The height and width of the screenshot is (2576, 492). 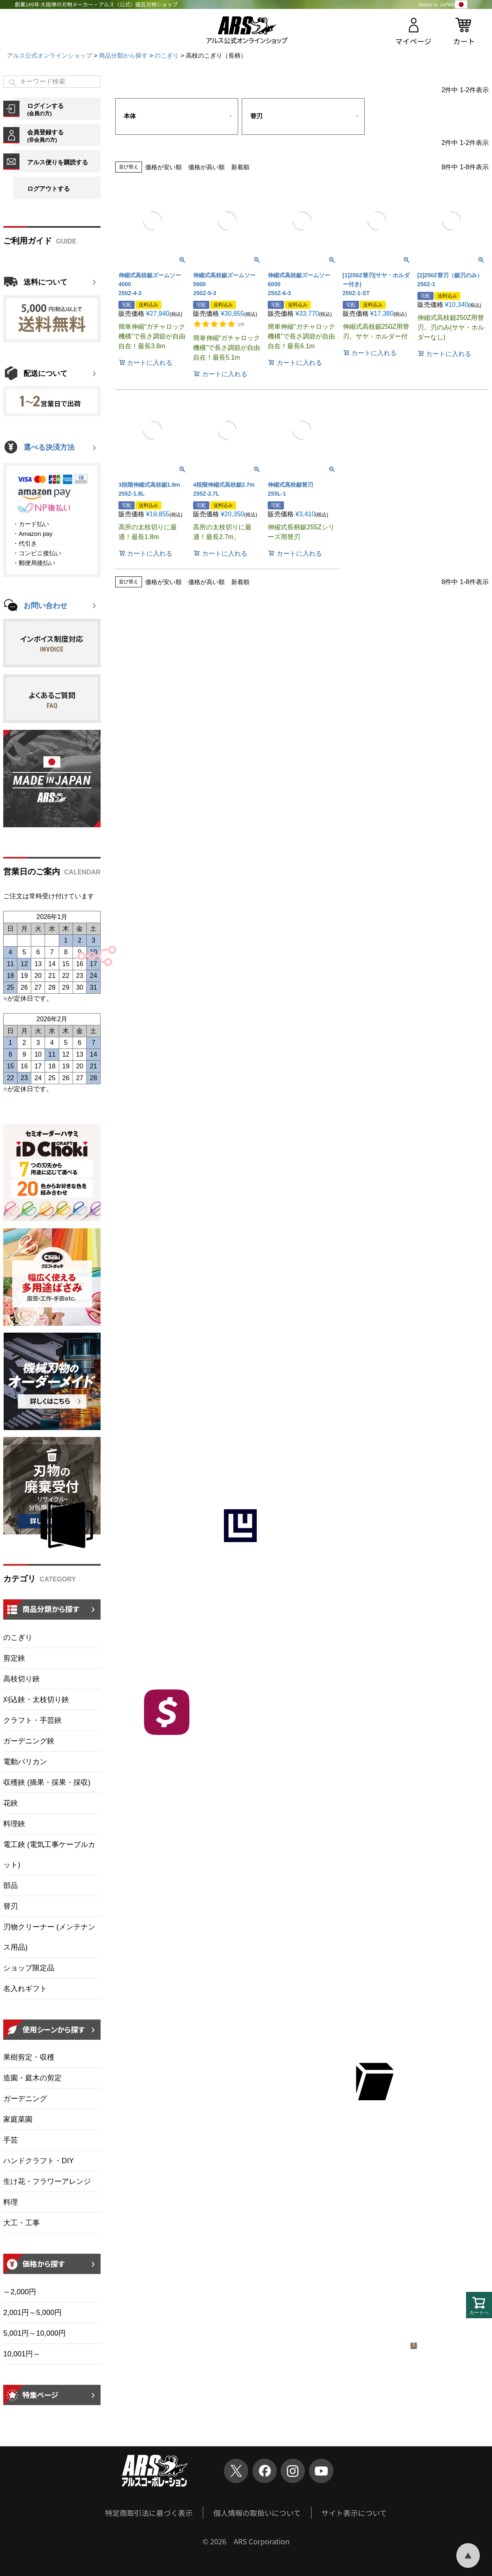 What do you see at coordinates (375, 2082) in the screenshot?
I see `open tuta secure email app` at bounding box center [375, 2082].